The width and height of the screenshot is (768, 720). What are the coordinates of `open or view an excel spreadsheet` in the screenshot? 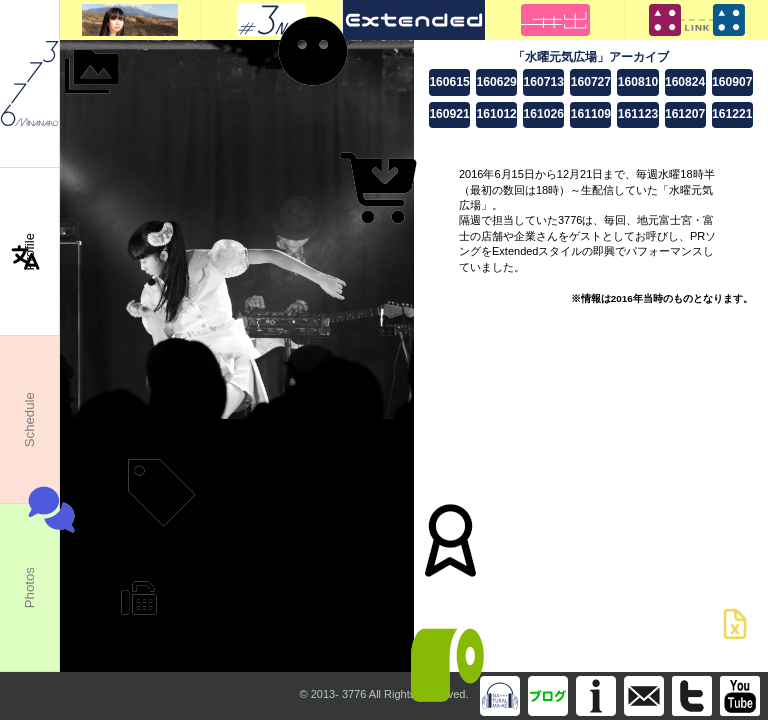 It's located at (735, 624).